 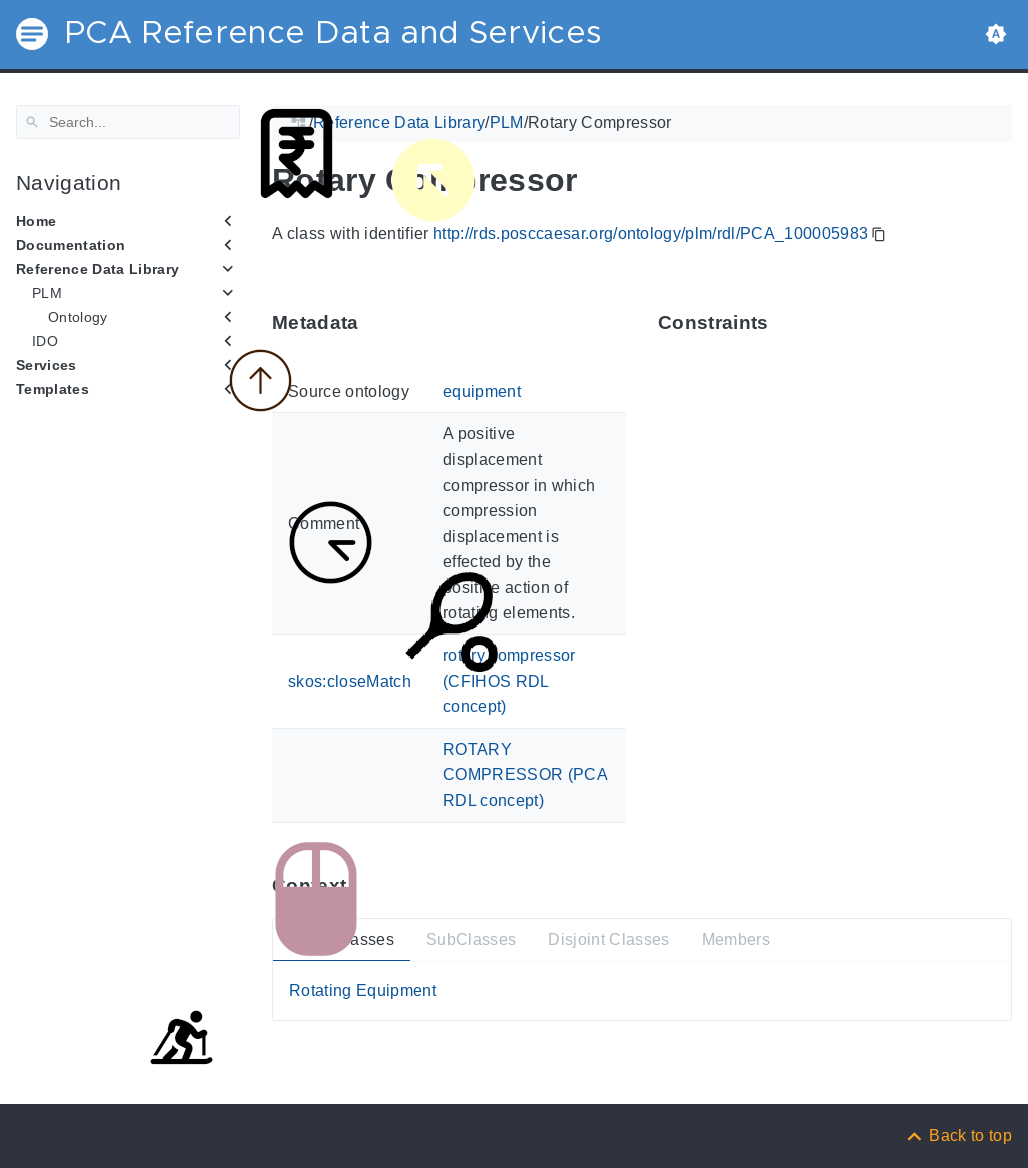 What do you see at coordinates (433, 180) in the screenshot?
I see `navigate back to the previous screen` at bounding box center [433, 180].